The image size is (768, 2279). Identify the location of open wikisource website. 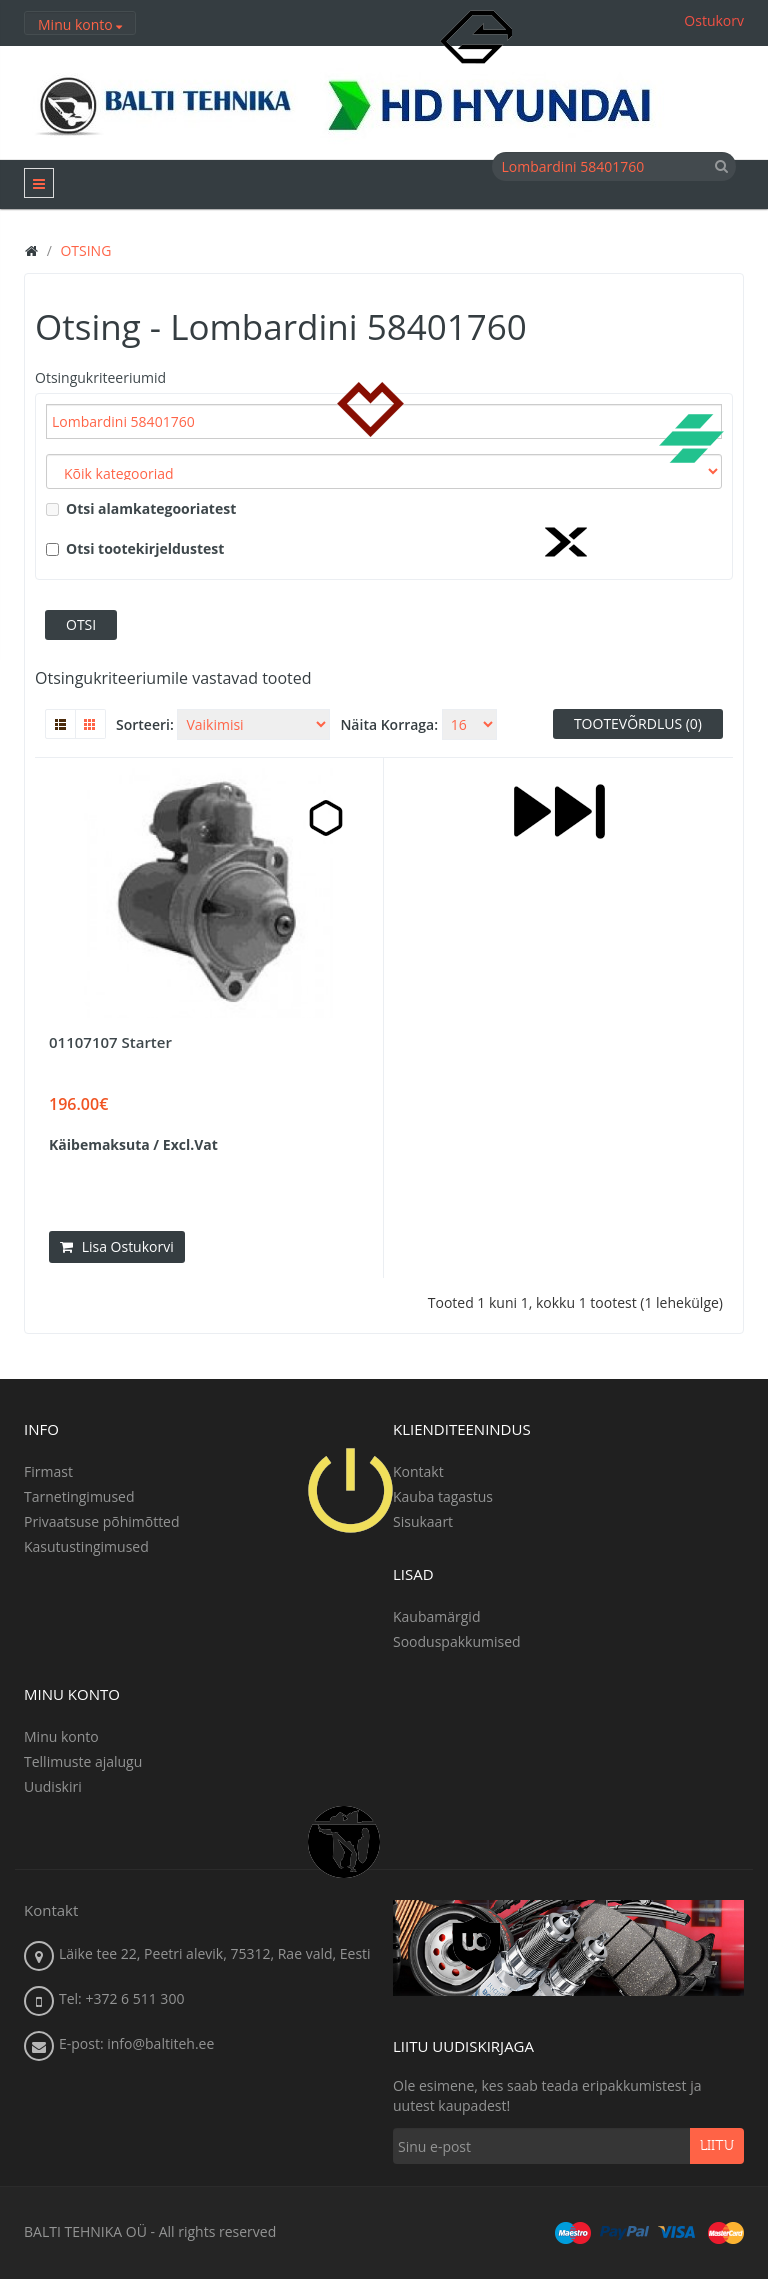
(344, 1842).